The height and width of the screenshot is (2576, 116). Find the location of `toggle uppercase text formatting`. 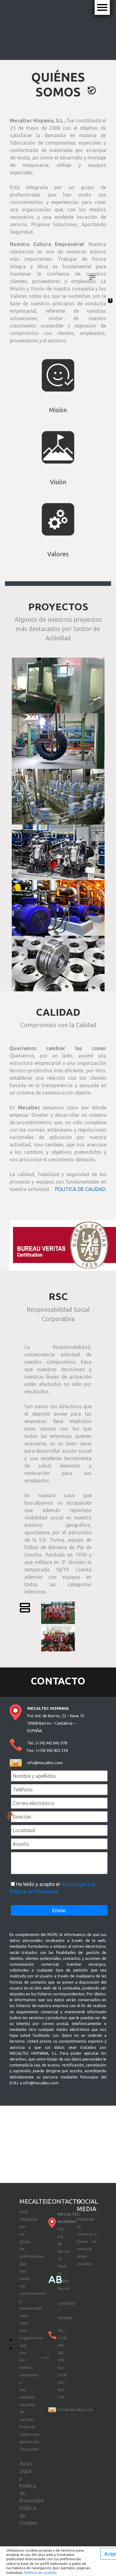

toggle uppercase text formatting is located at coordinates (55, 2280).